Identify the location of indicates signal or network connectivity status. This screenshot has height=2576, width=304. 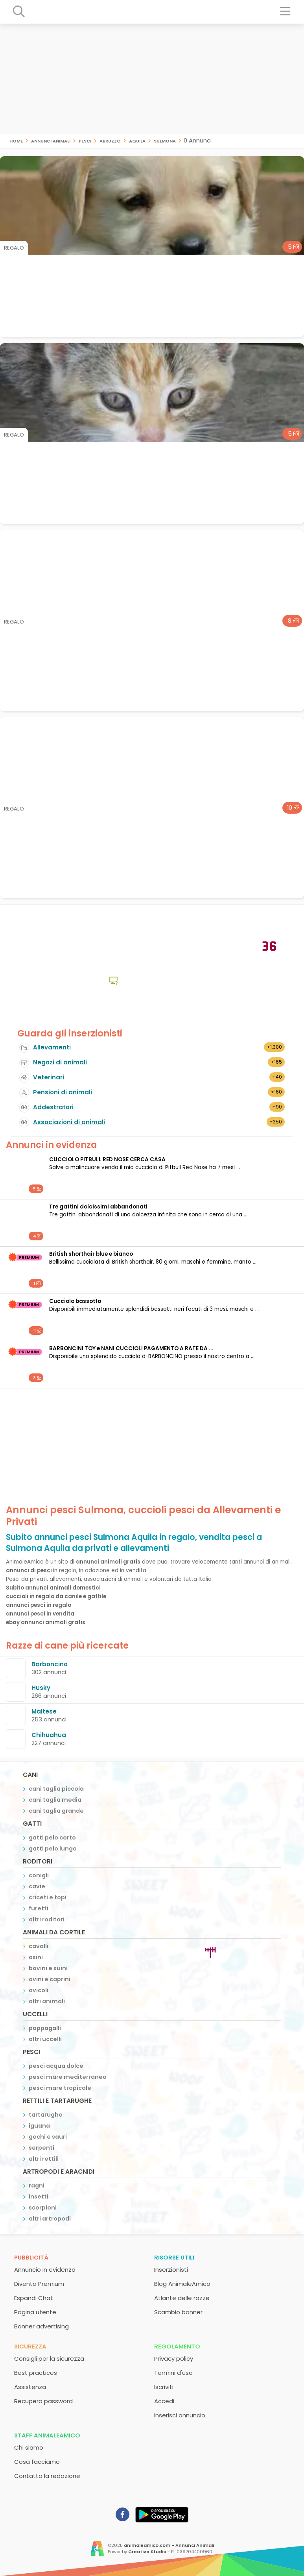
(210, 1952).